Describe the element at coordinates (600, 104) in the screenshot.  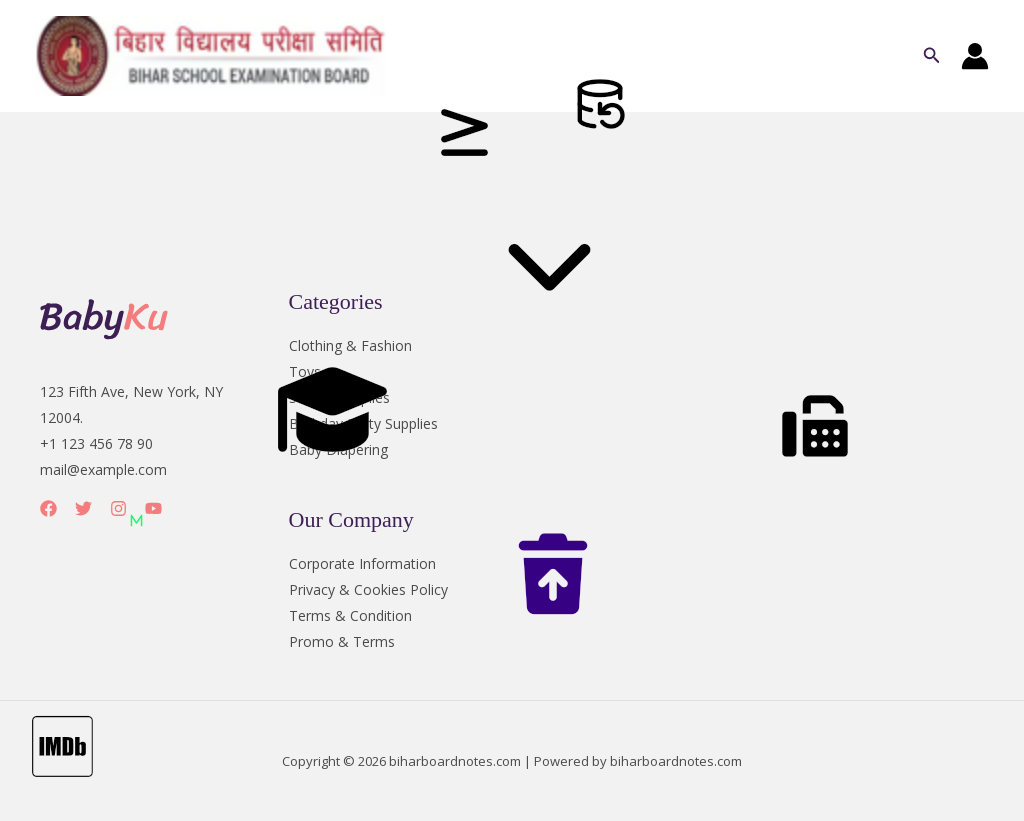
I see `restore database from backup` at that location.